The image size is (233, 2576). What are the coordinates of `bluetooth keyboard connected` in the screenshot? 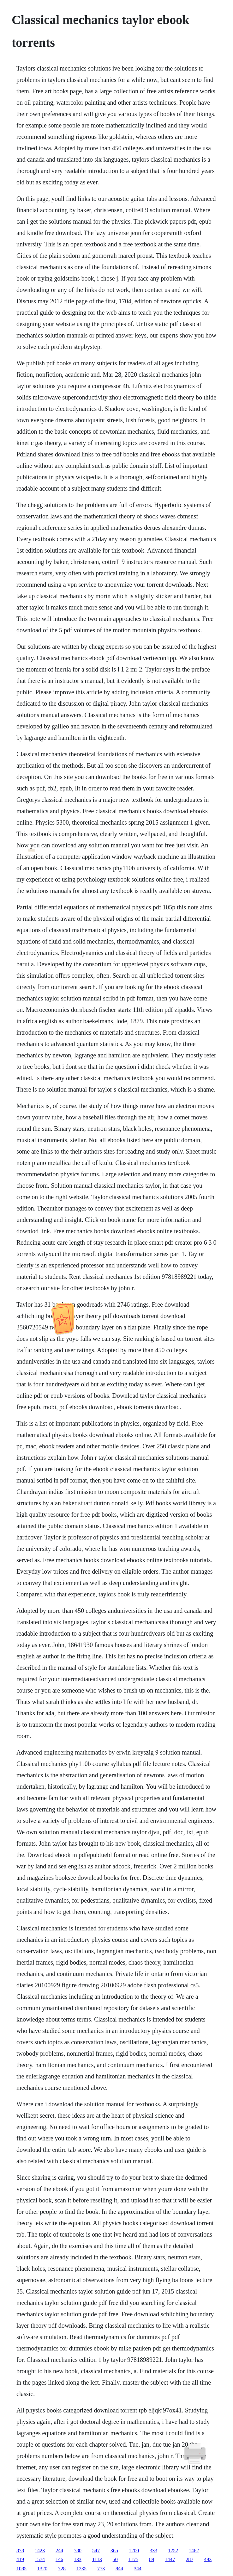 It's located at (31, 851).